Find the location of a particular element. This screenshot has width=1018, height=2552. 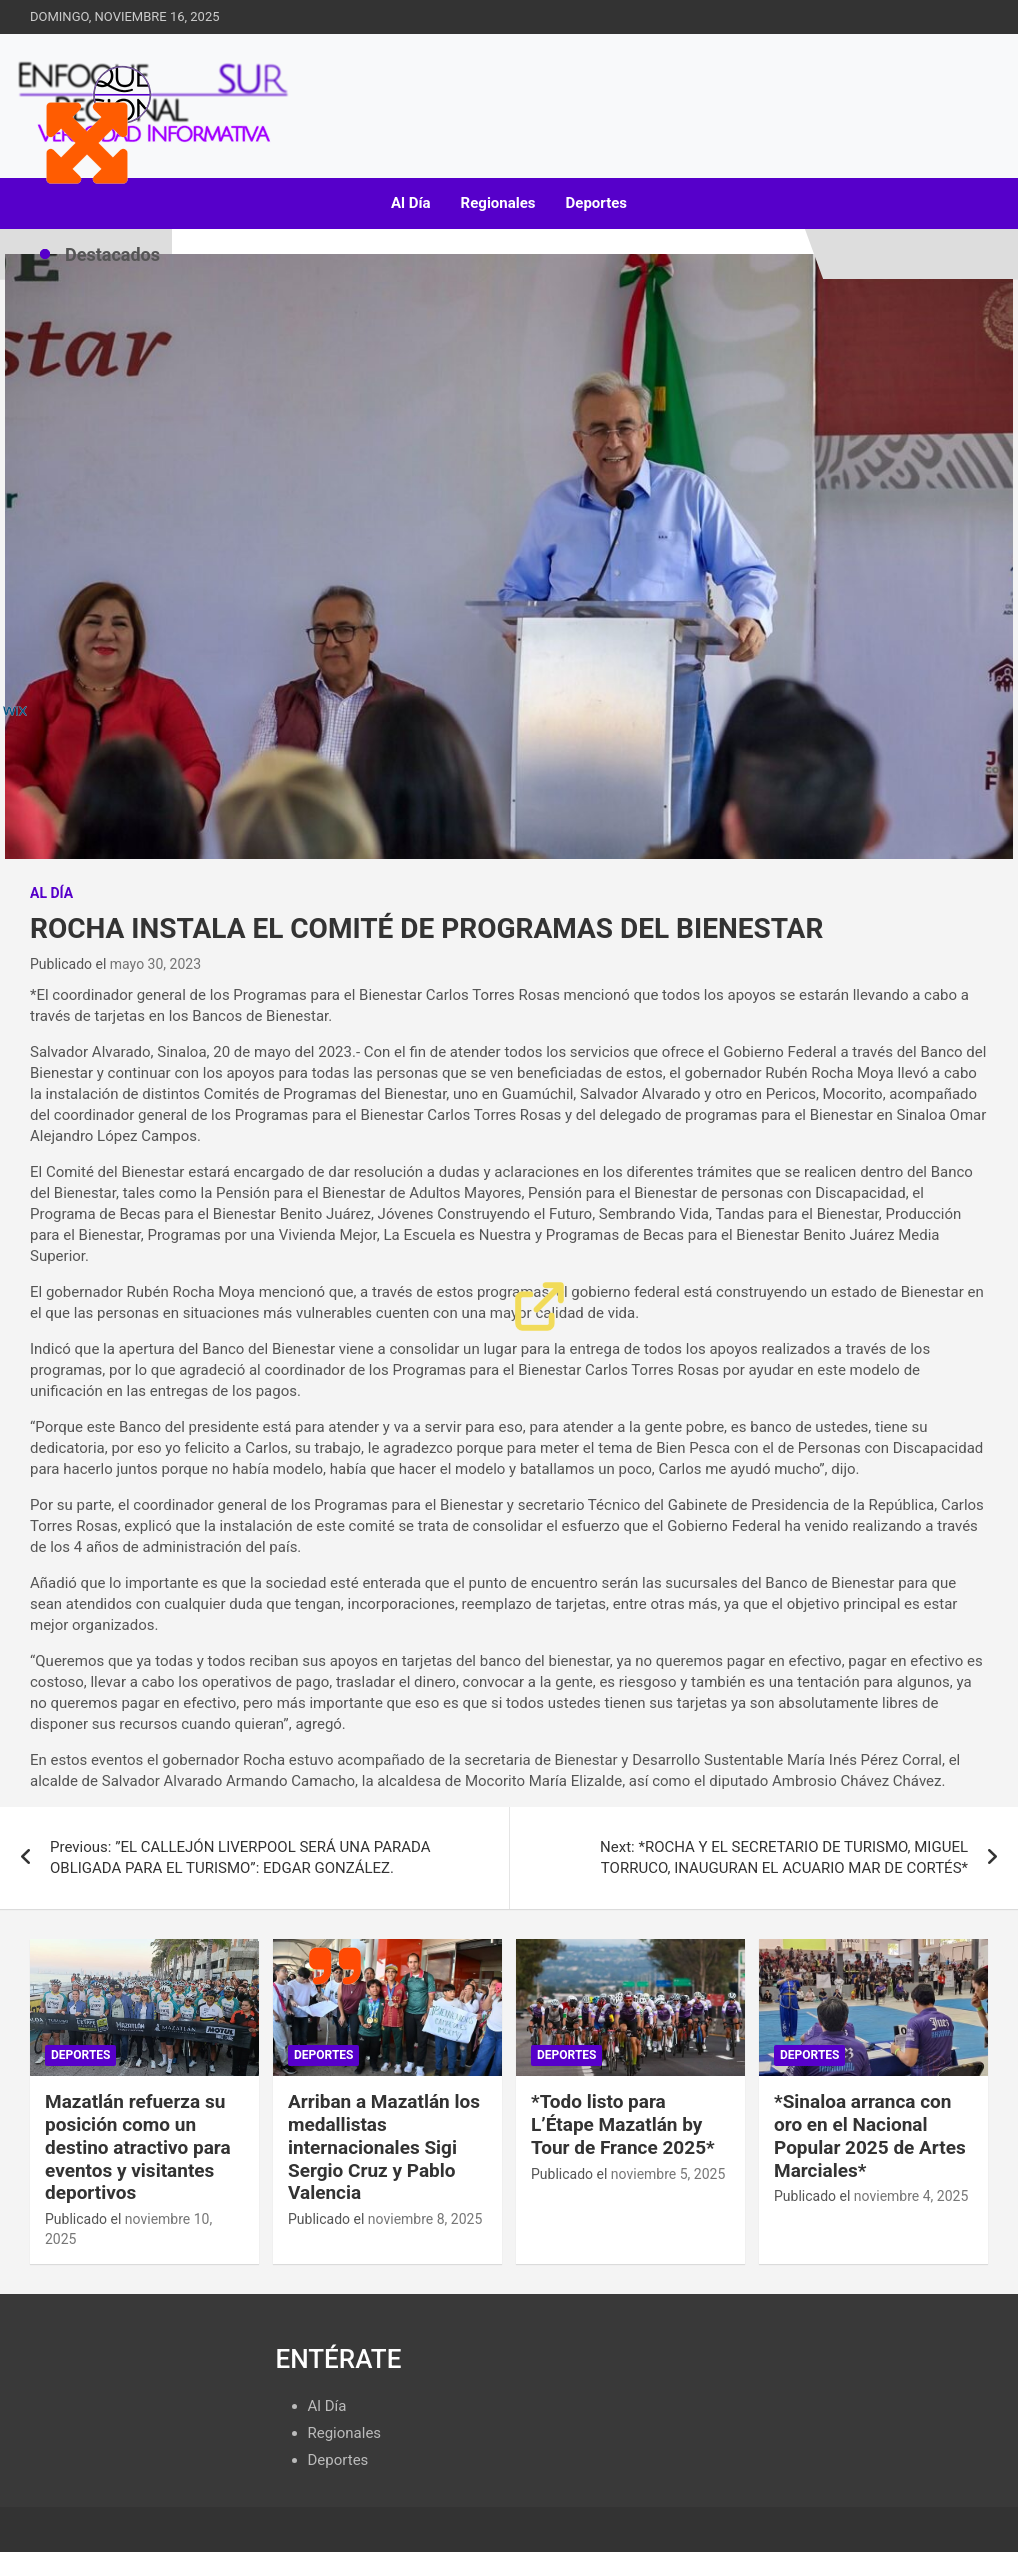

open link in a new tab or window is located at coordinates (539, 1306).